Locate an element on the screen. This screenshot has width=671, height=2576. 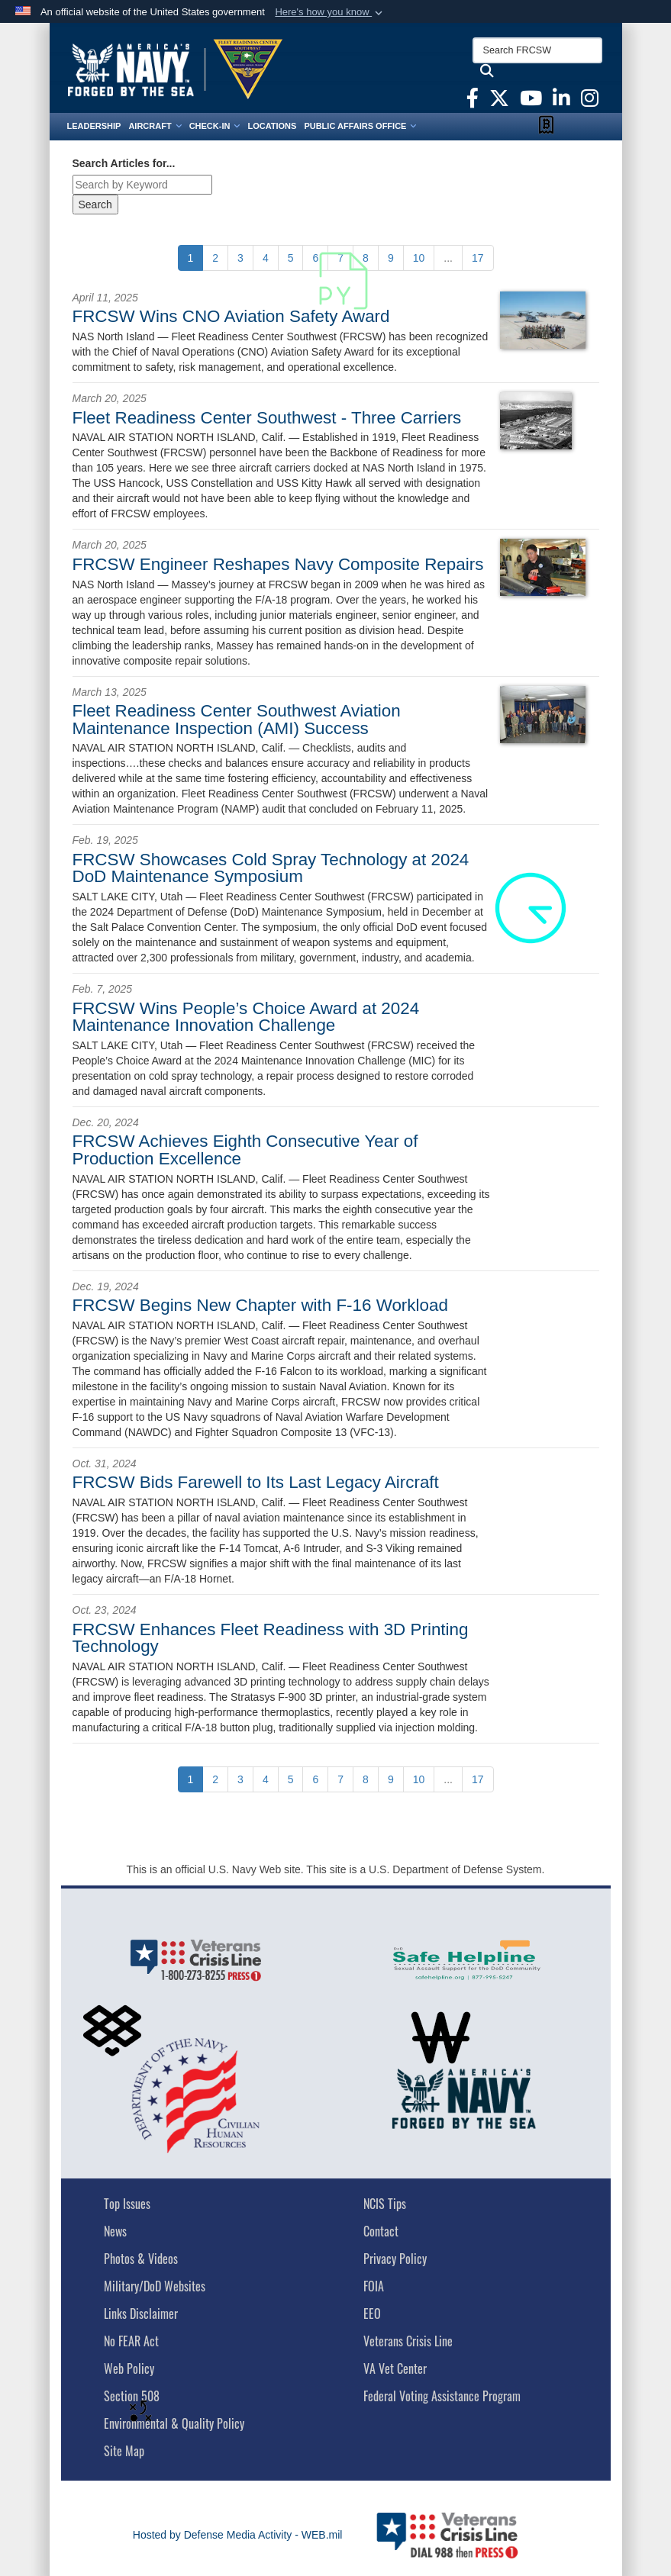
open dropbox cloud storage is located at coordinates (112, 2028).